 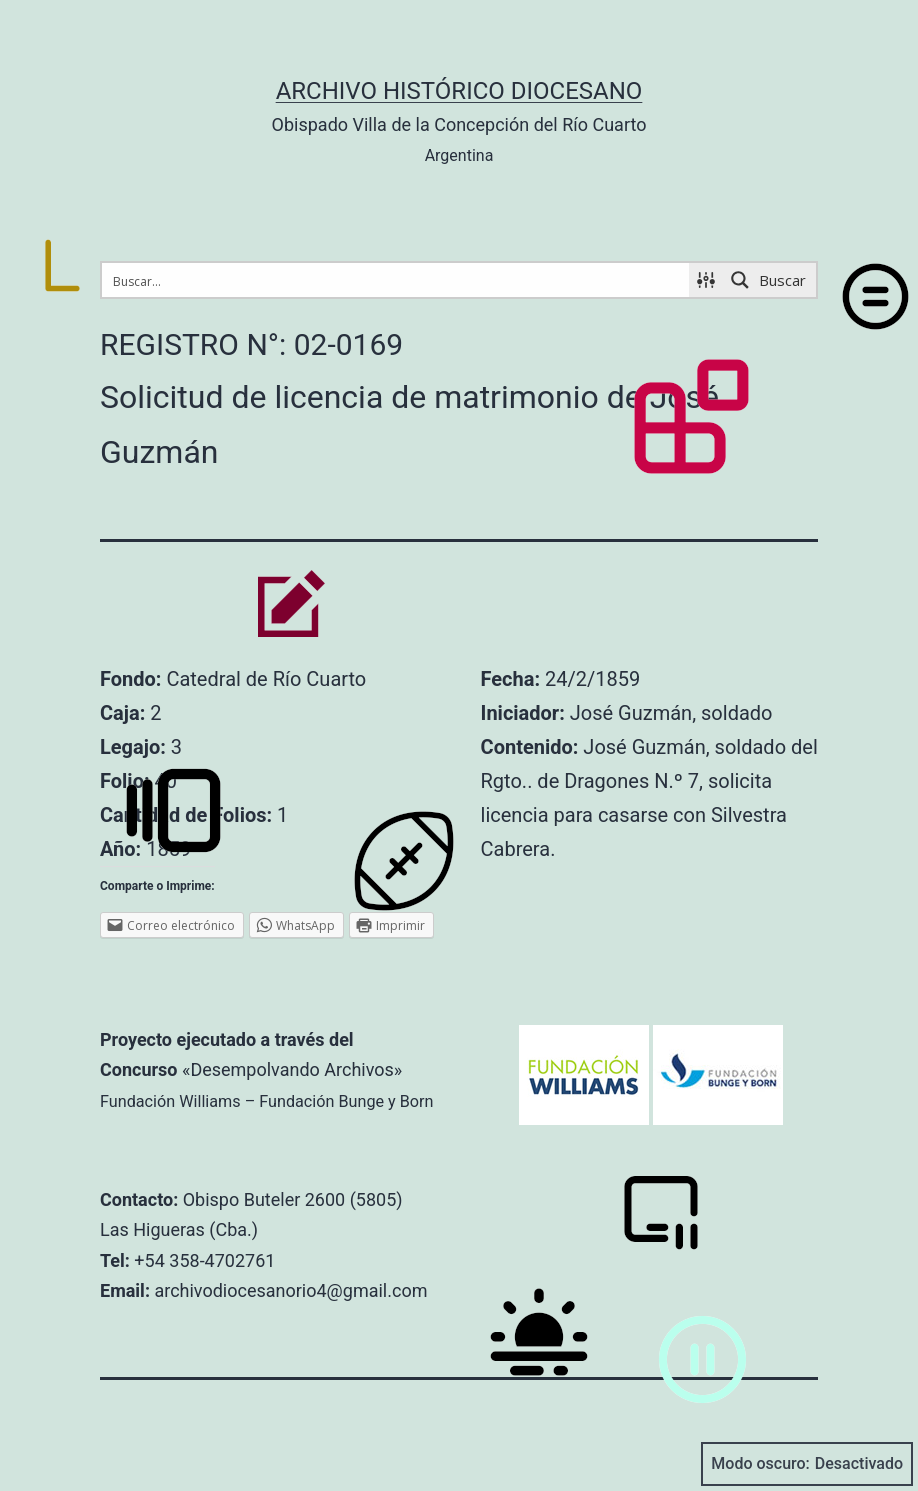 I want to click on compose a new message or document, so click(x=291, y=603).